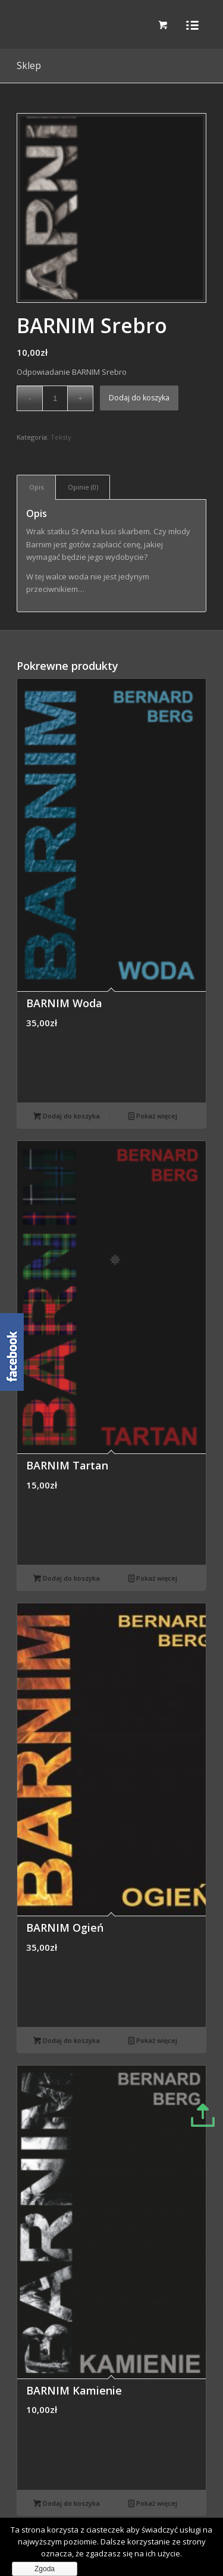 The width and height of the screenshot is (223, 2576). What do you see at coordinates (203, 2116) in the screenshot?
I see `upload a file or document` at bounding box center [203, 2116].